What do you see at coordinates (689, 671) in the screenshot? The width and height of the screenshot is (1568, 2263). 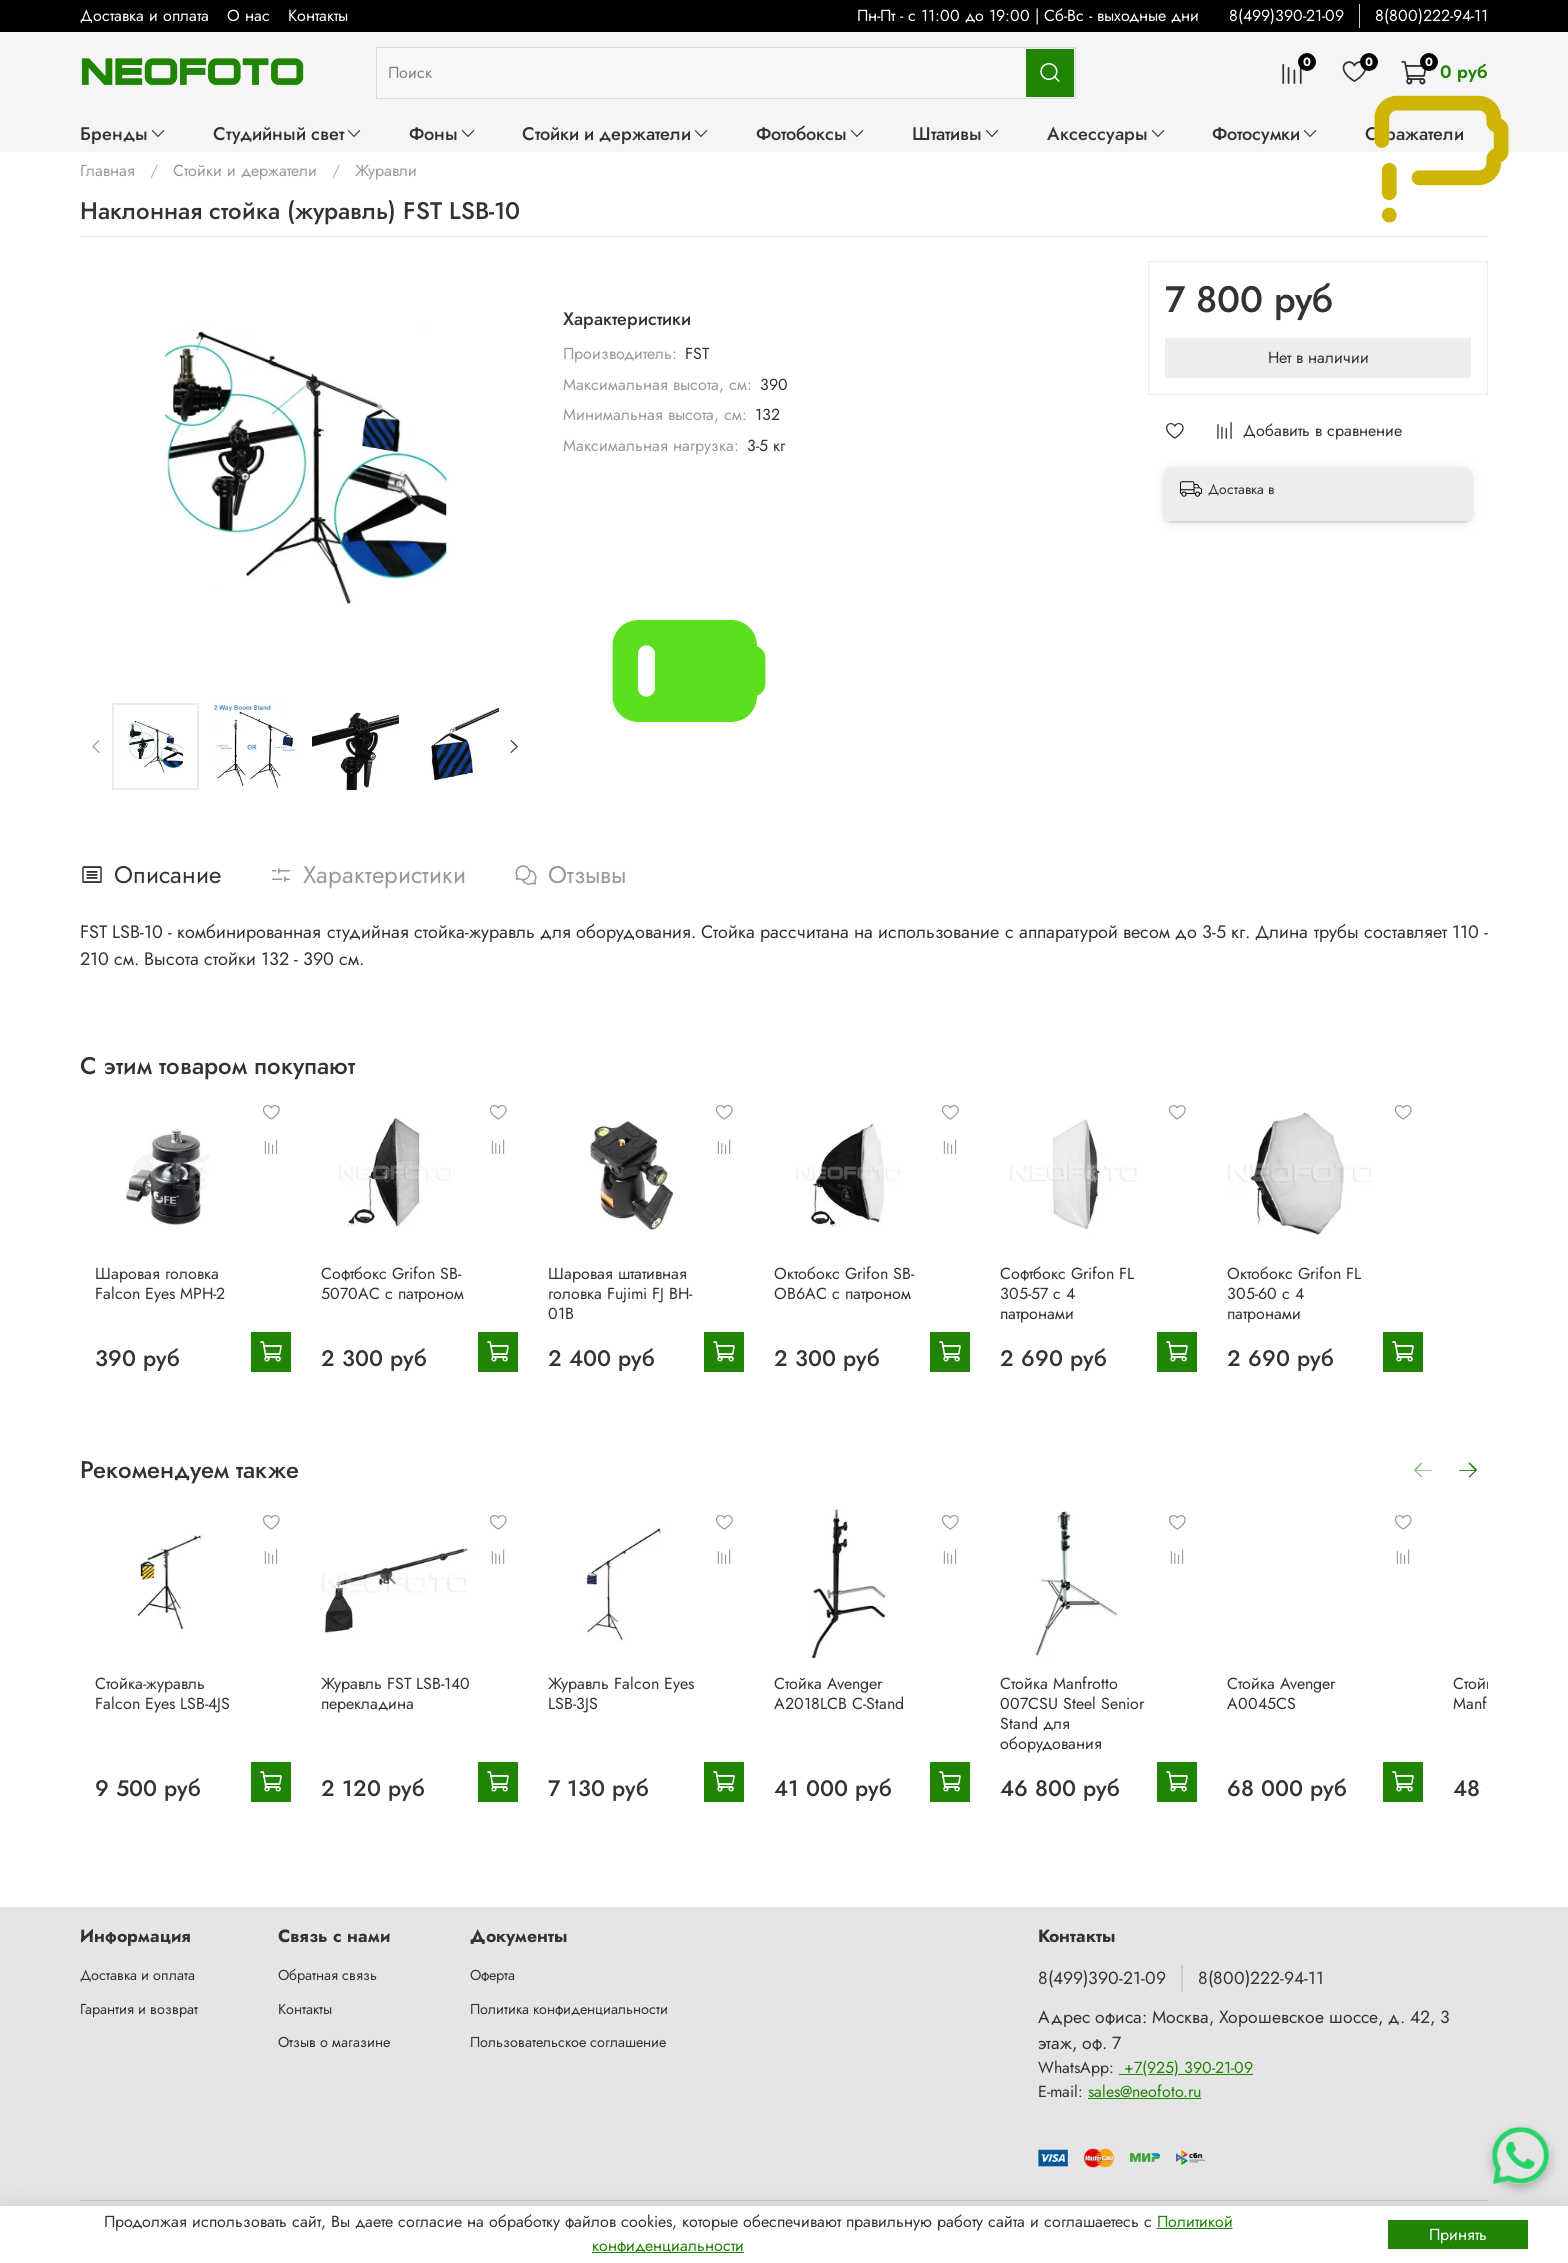 I see `indicates low battery level` at bounding box center [689, 671].